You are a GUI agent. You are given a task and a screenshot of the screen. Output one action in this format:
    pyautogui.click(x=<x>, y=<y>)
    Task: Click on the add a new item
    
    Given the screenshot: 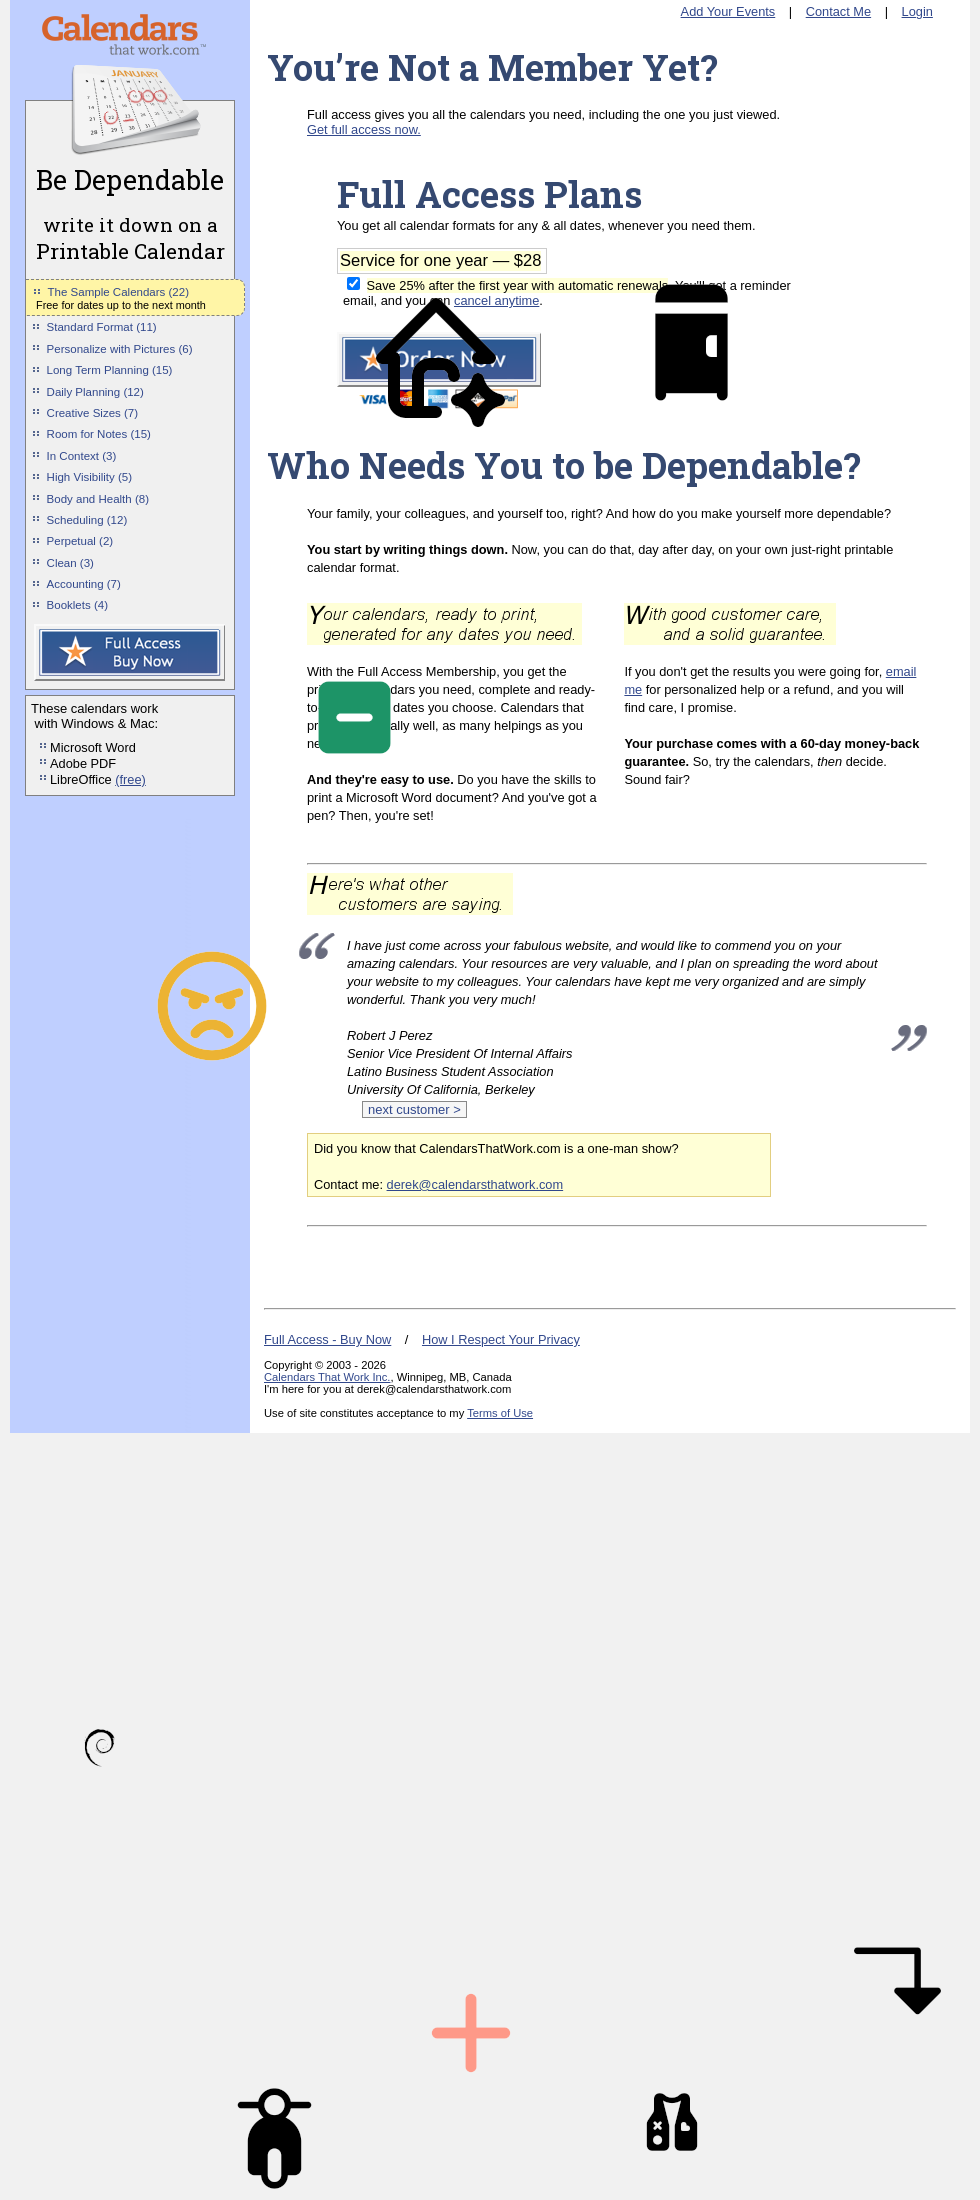 What is the action you would take?
    pyautogui.click(x=471, y=2033)
    